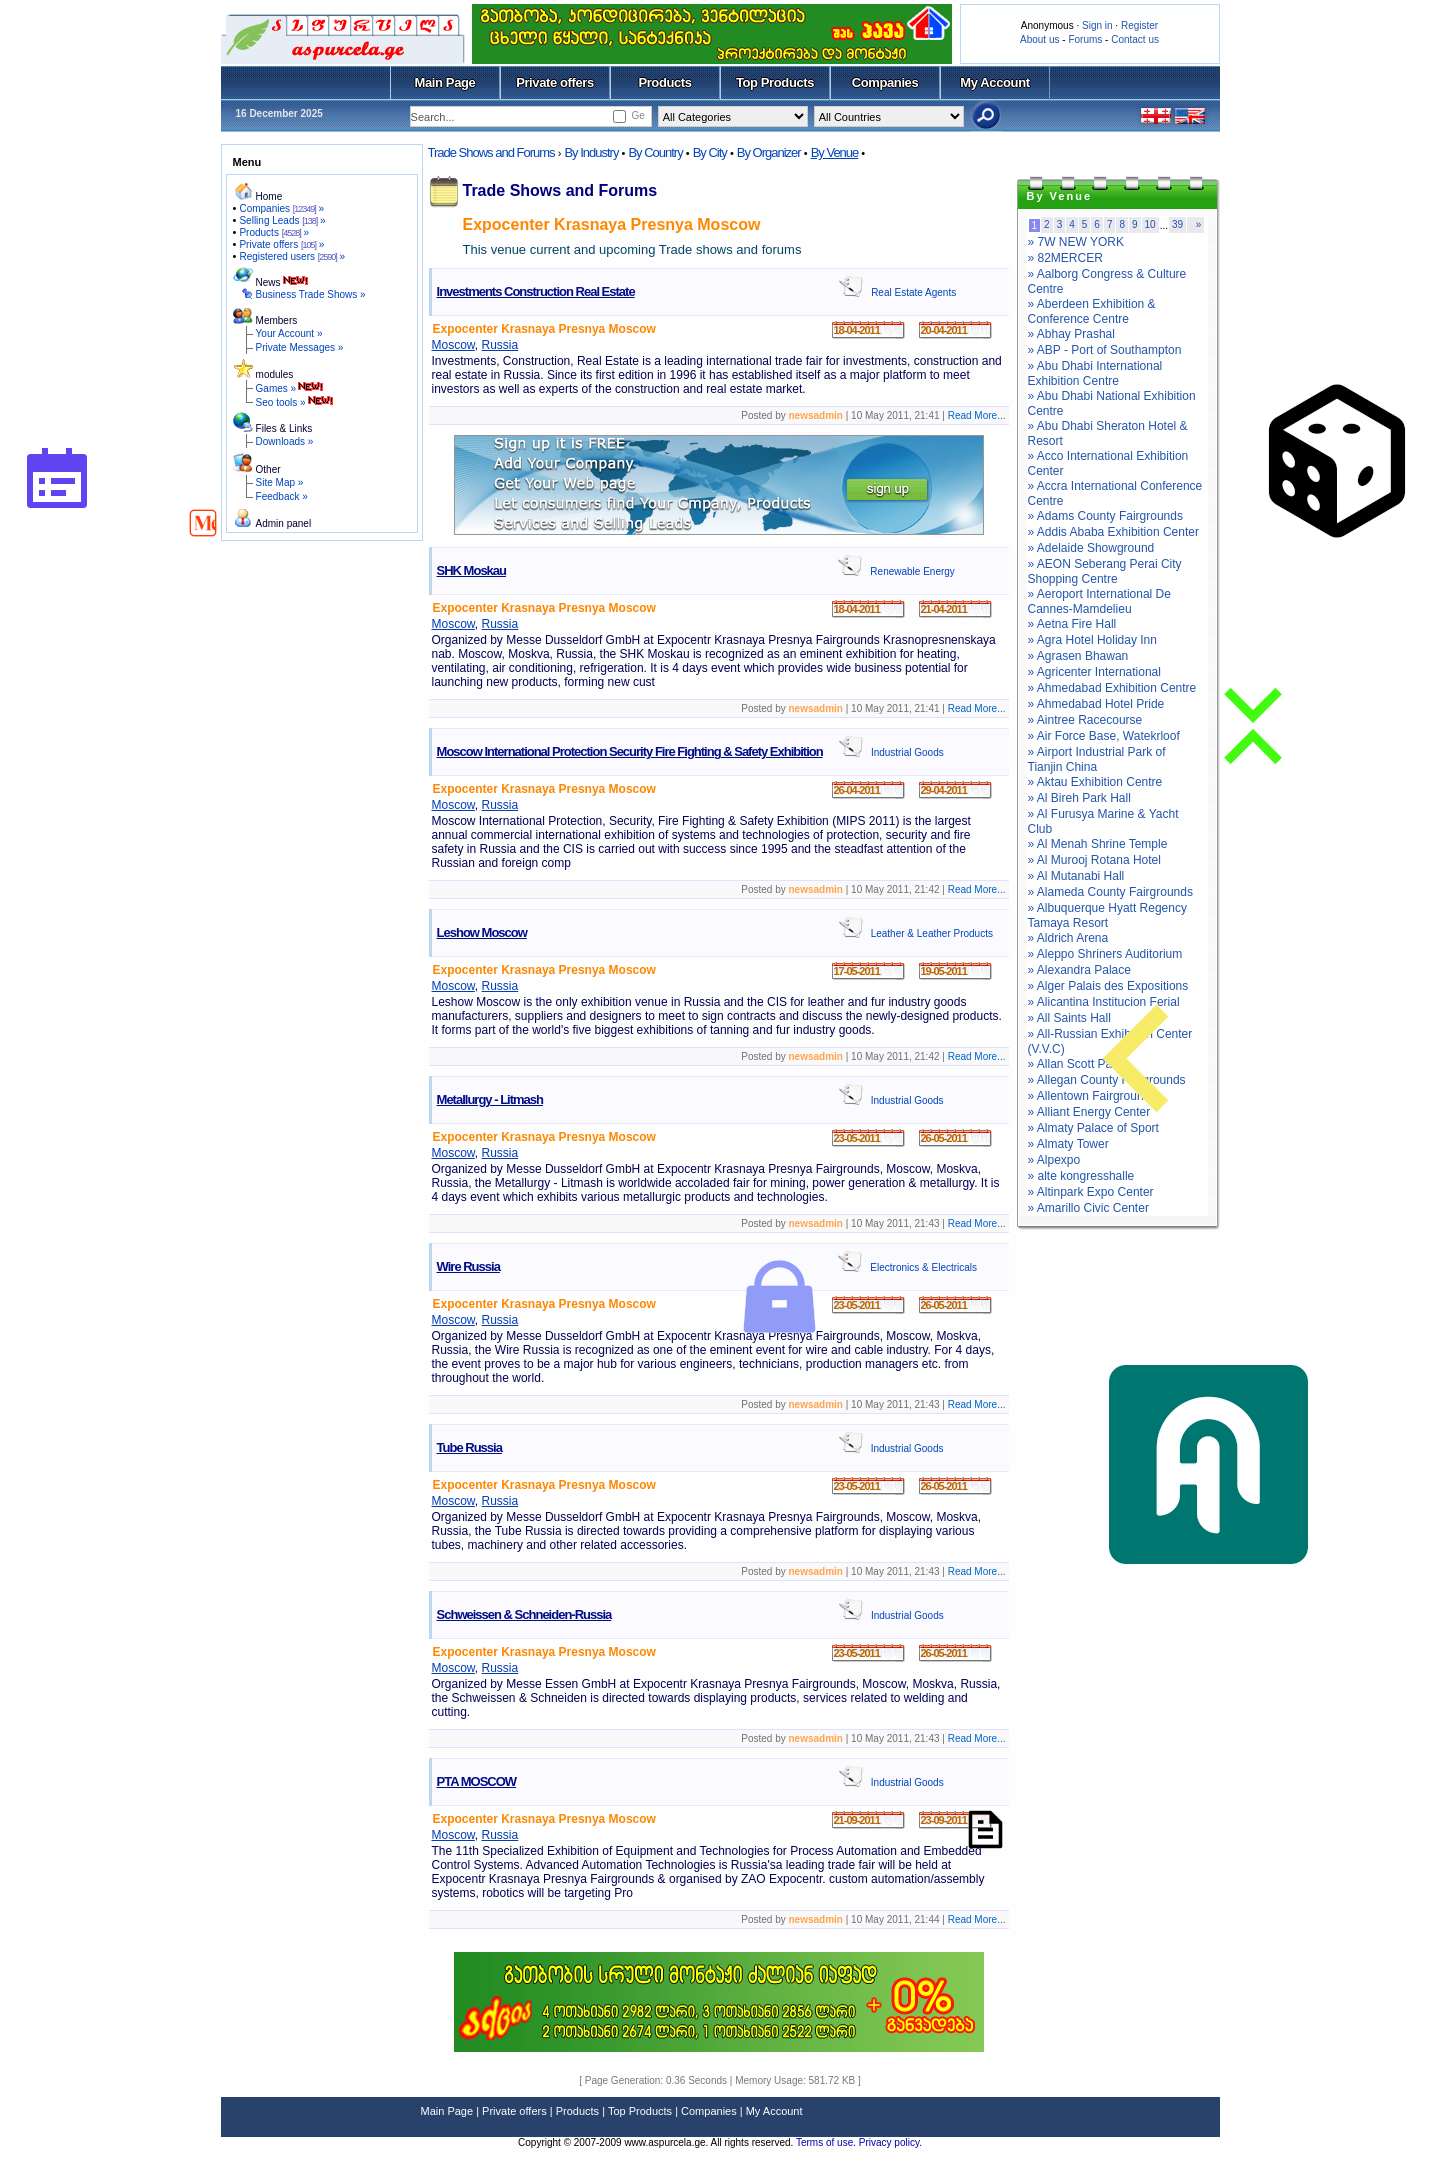 Image resolution: width=1440 pixels, height=2172 pixels. I want to click on open the Haystack app, so click(1208, 1464).